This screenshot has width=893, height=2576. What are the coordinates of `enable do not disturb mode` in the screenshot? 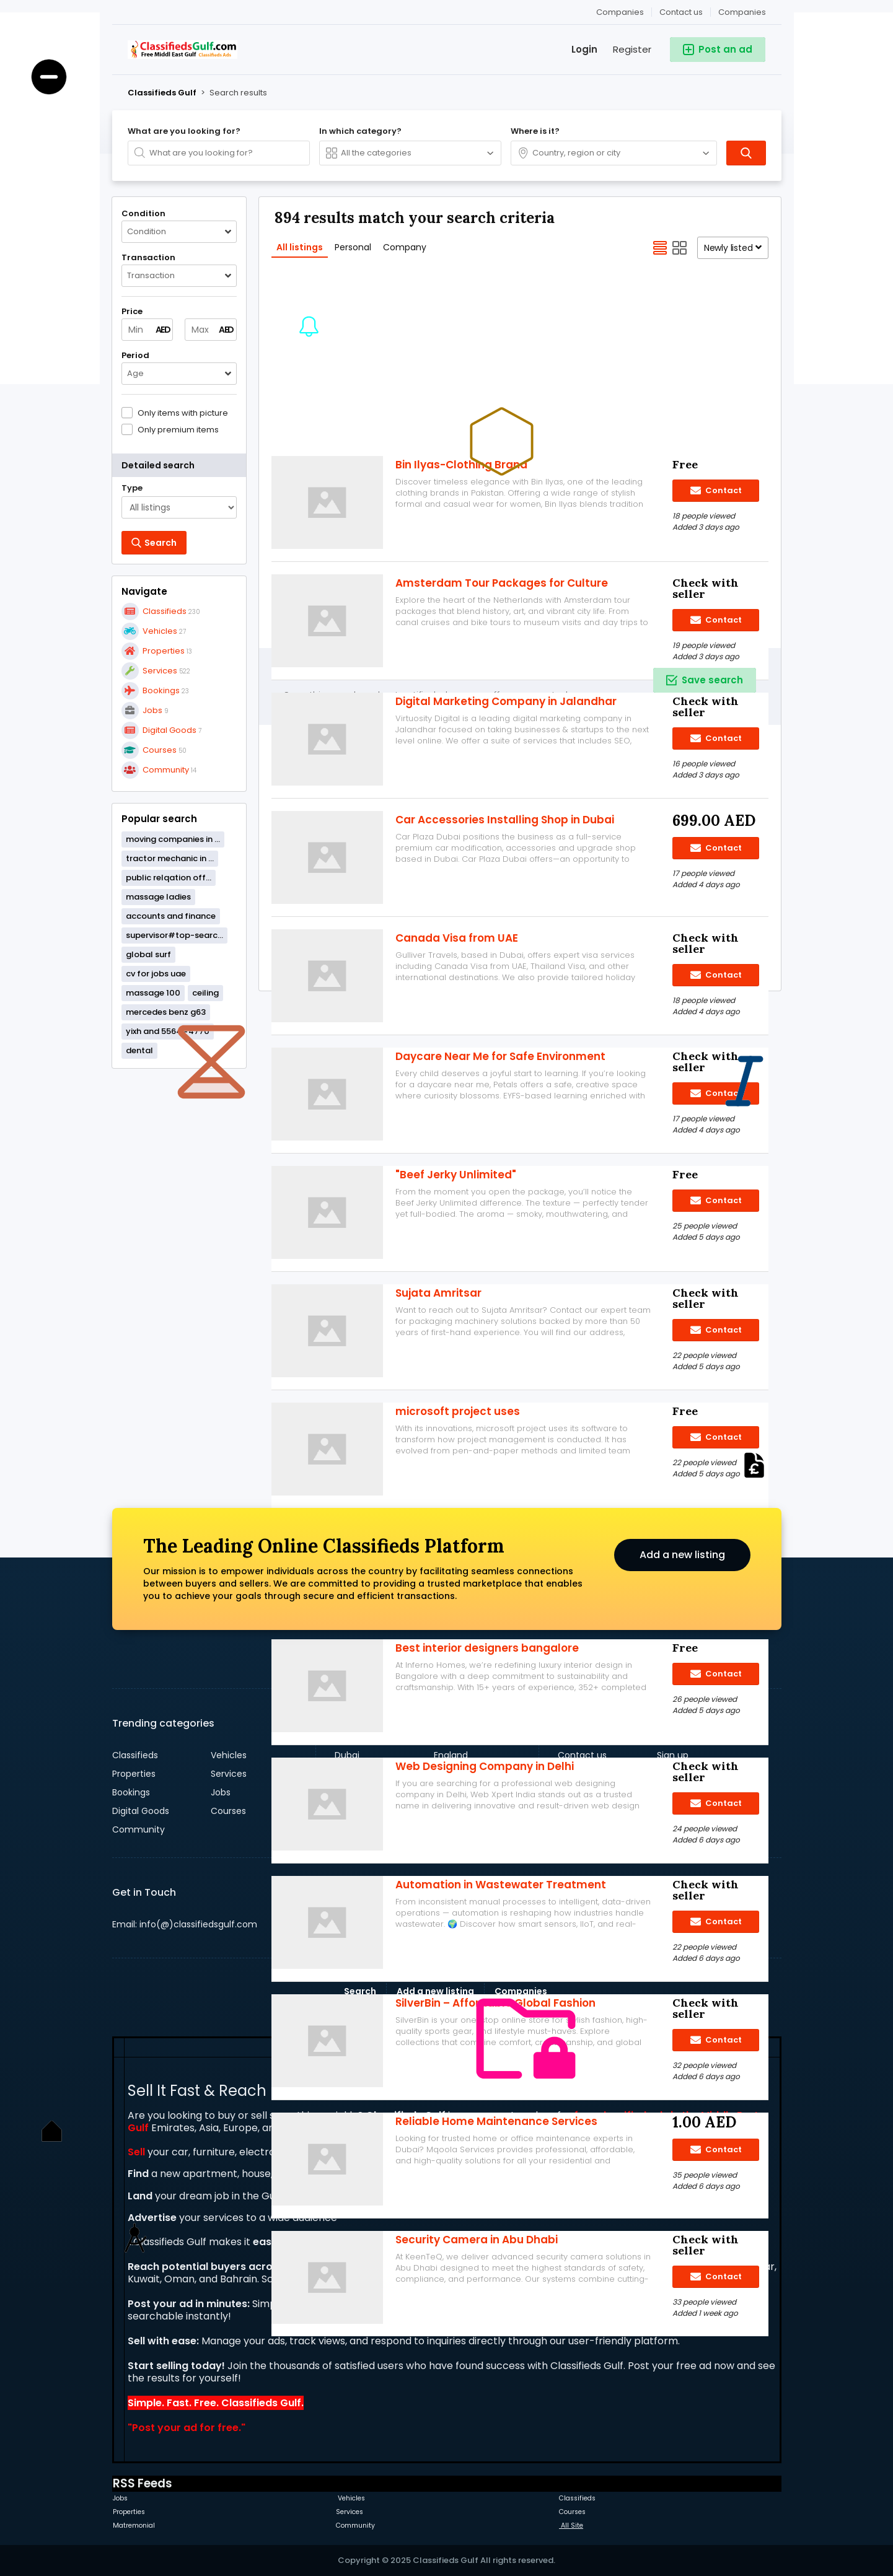 It's located at (49, 77).